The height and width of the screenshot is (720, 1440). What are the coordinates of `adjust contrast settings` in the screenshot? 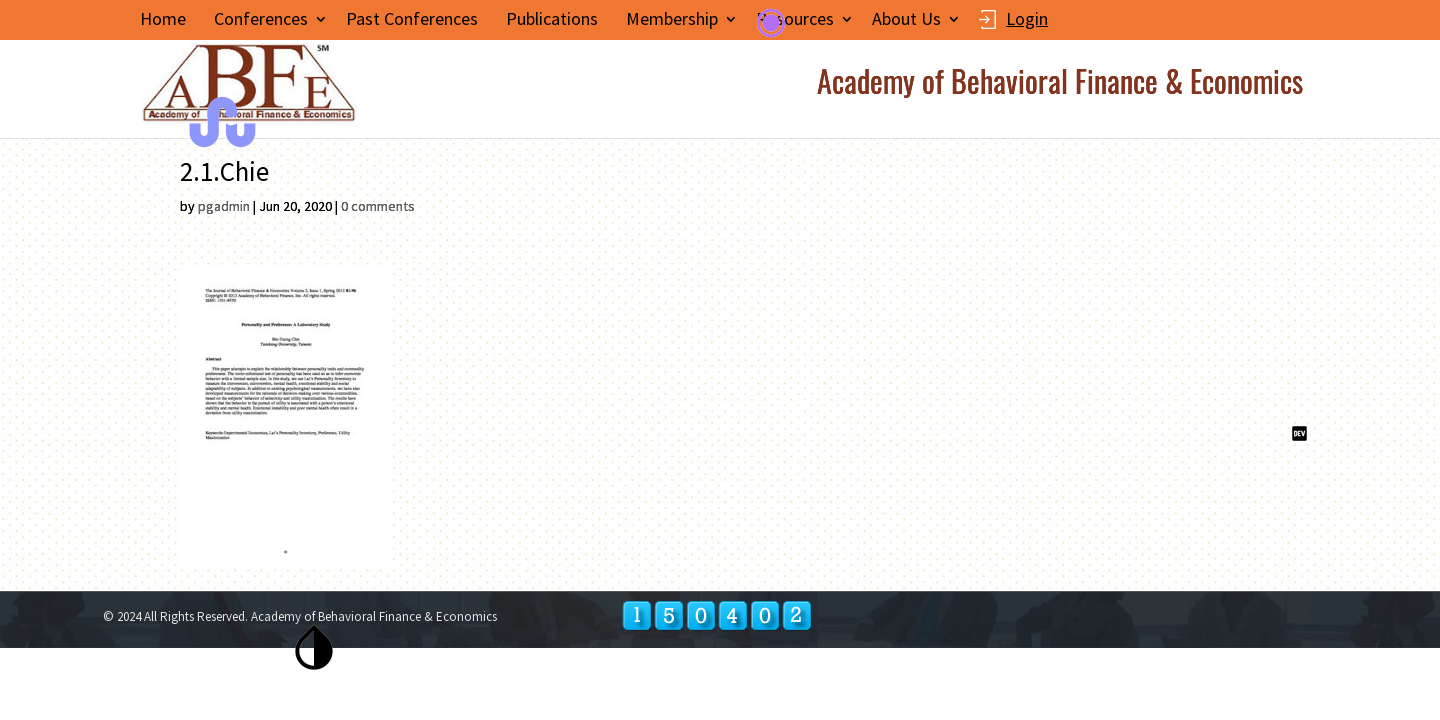 It's located at (314, 649).